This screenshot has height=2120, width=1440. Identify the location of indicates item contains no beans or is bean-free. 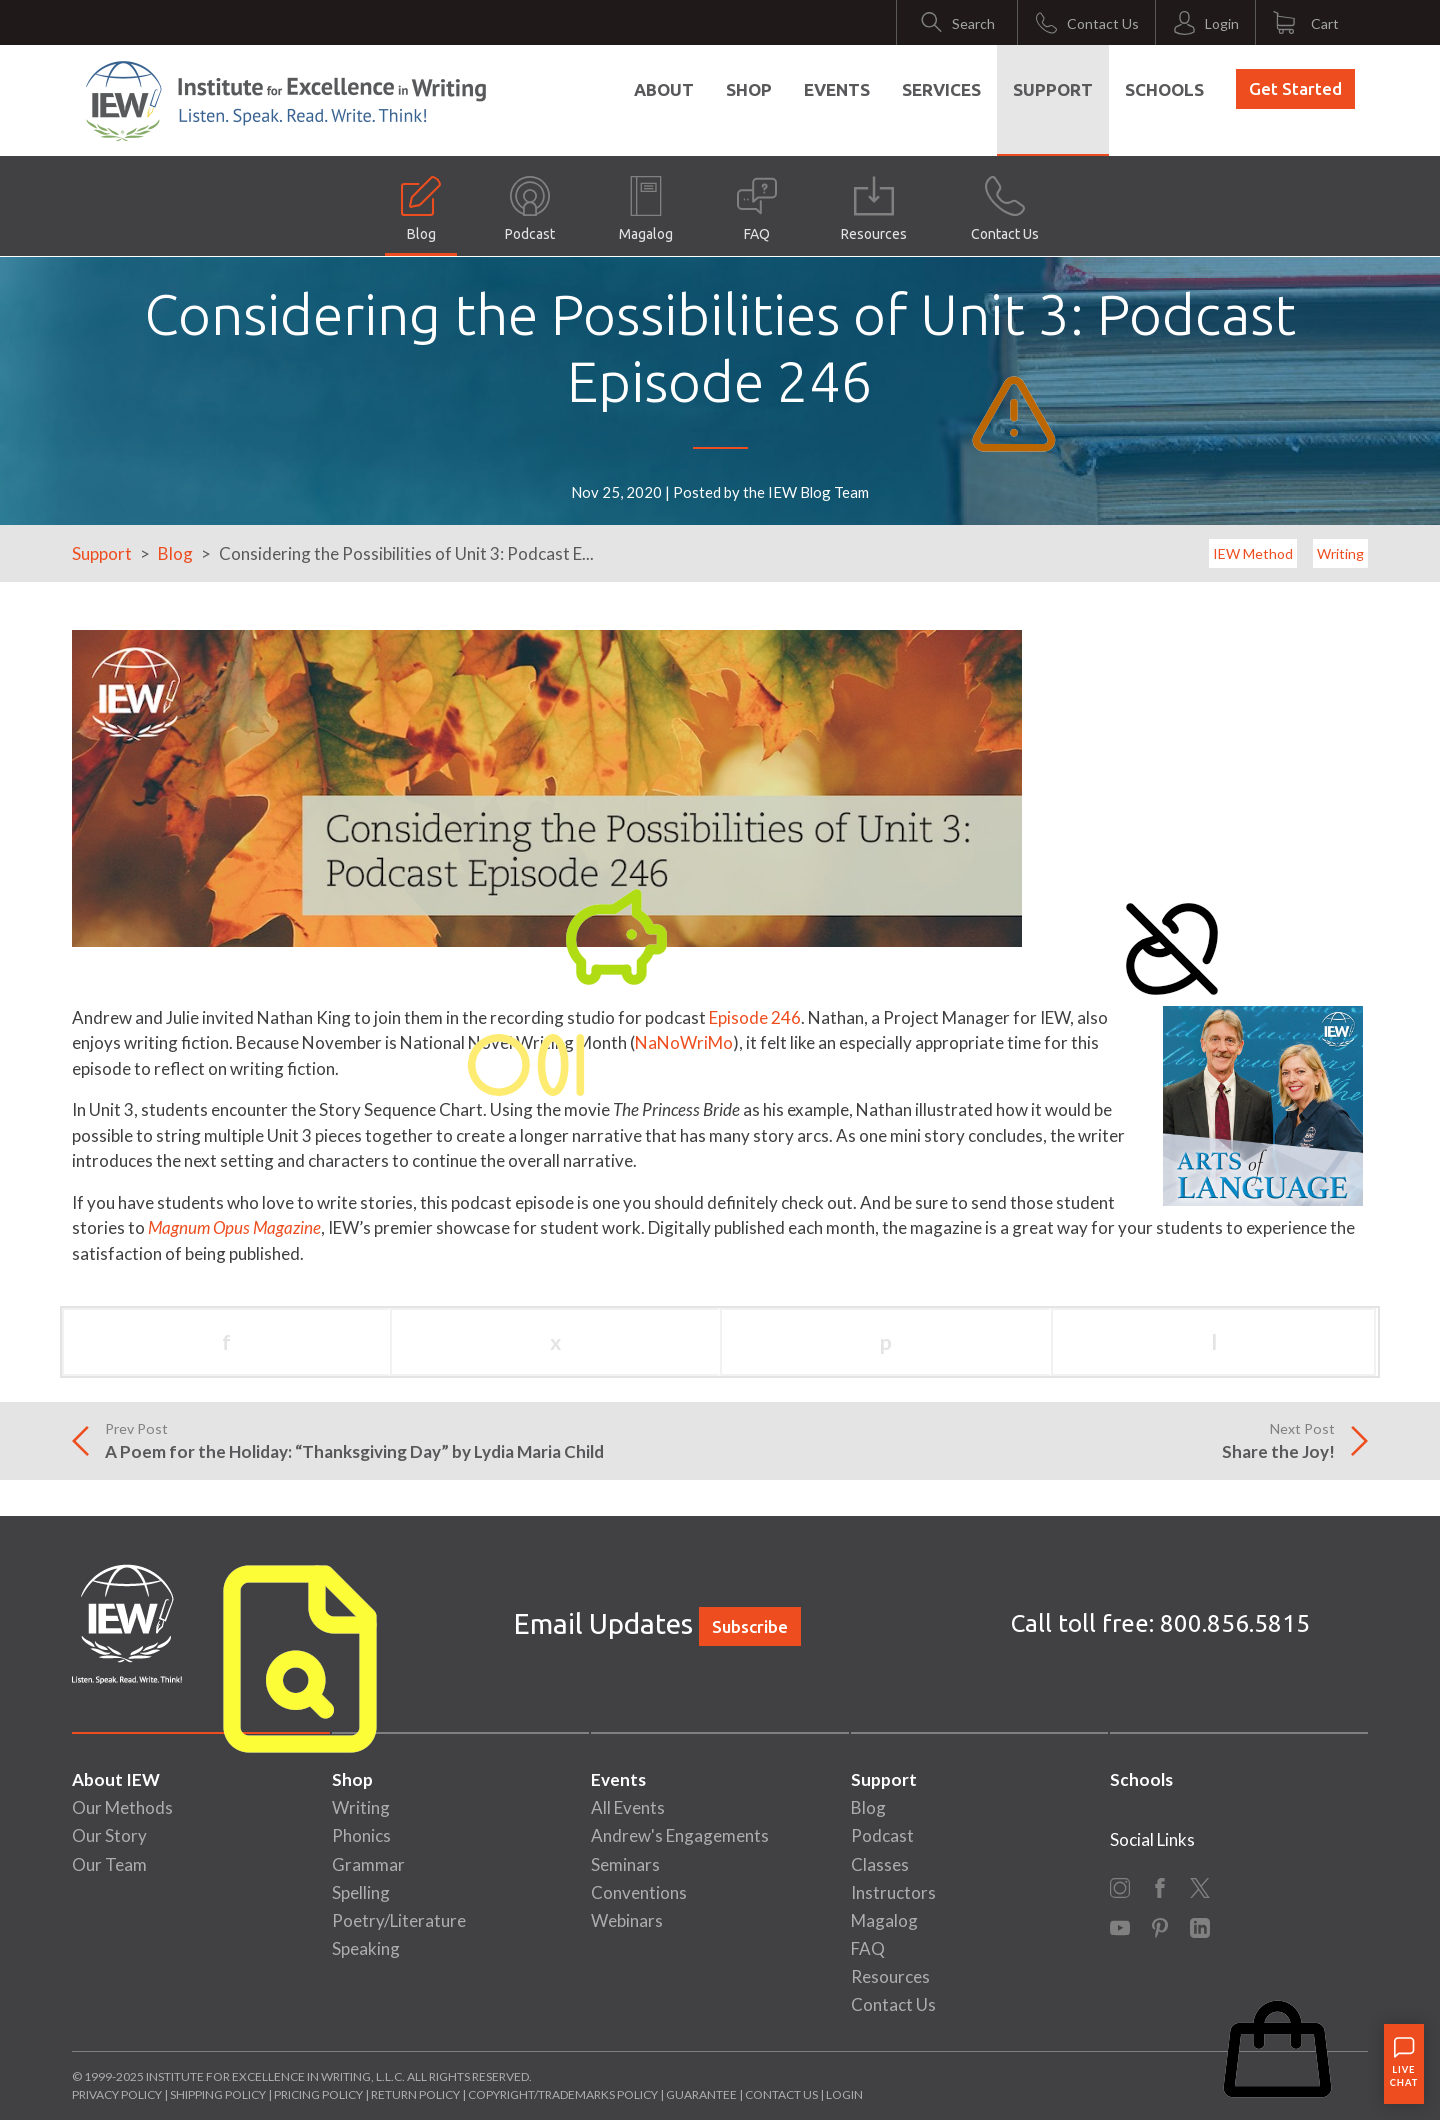
(1172, 949).